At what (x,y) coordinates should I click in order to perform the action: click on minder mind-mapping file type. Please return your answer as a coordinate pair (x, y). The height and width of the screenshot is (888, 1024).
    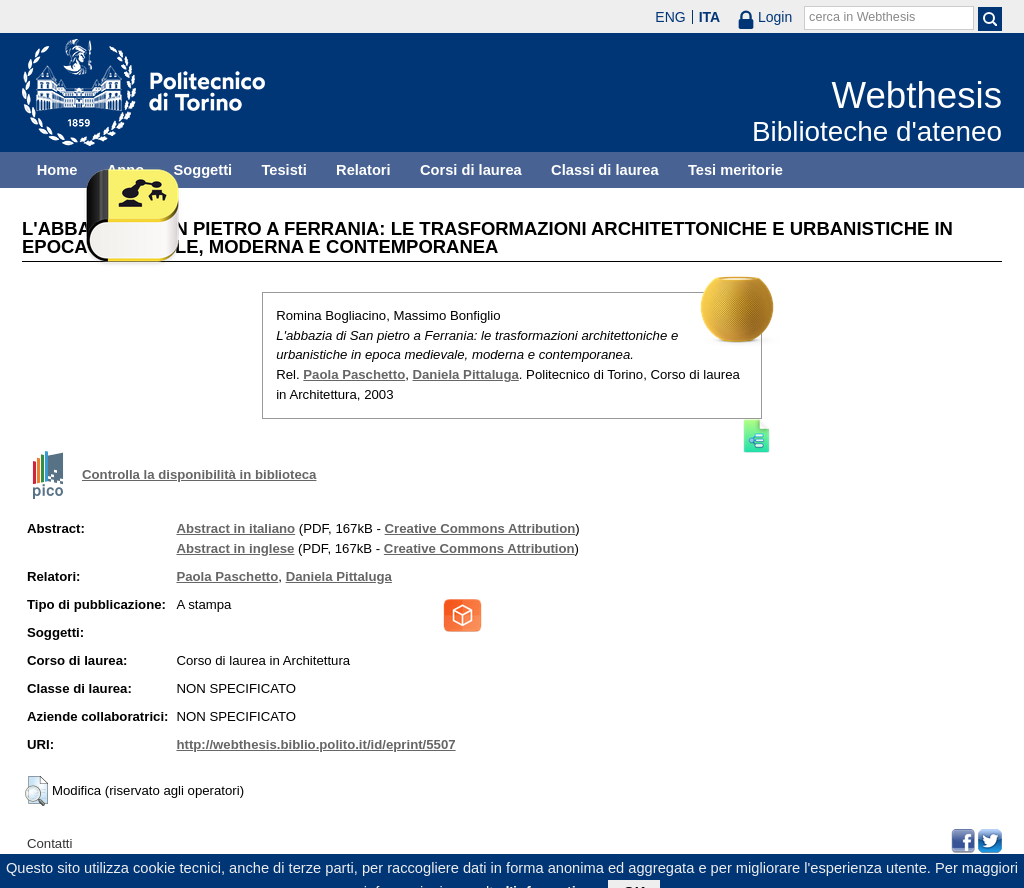
    Looking at the image, I should click on (756, 436).